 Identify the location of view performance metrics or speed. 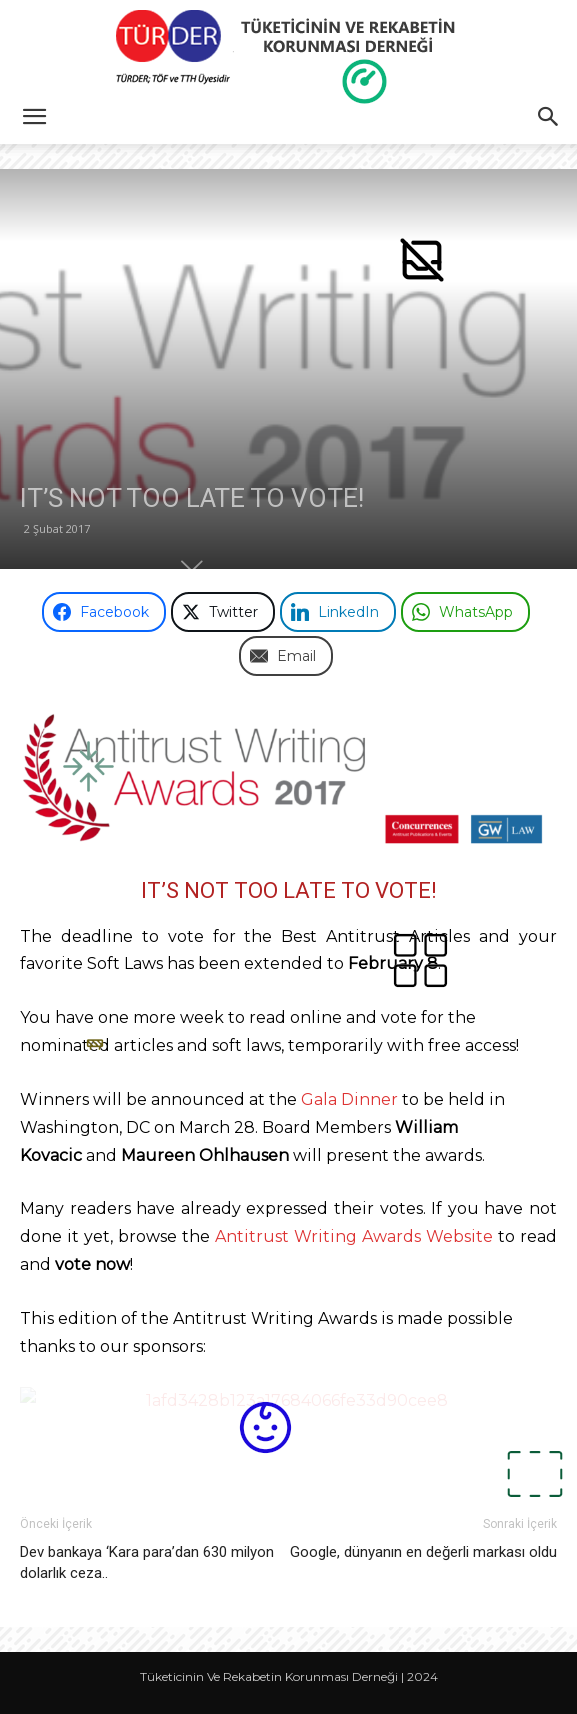
(364, 81).